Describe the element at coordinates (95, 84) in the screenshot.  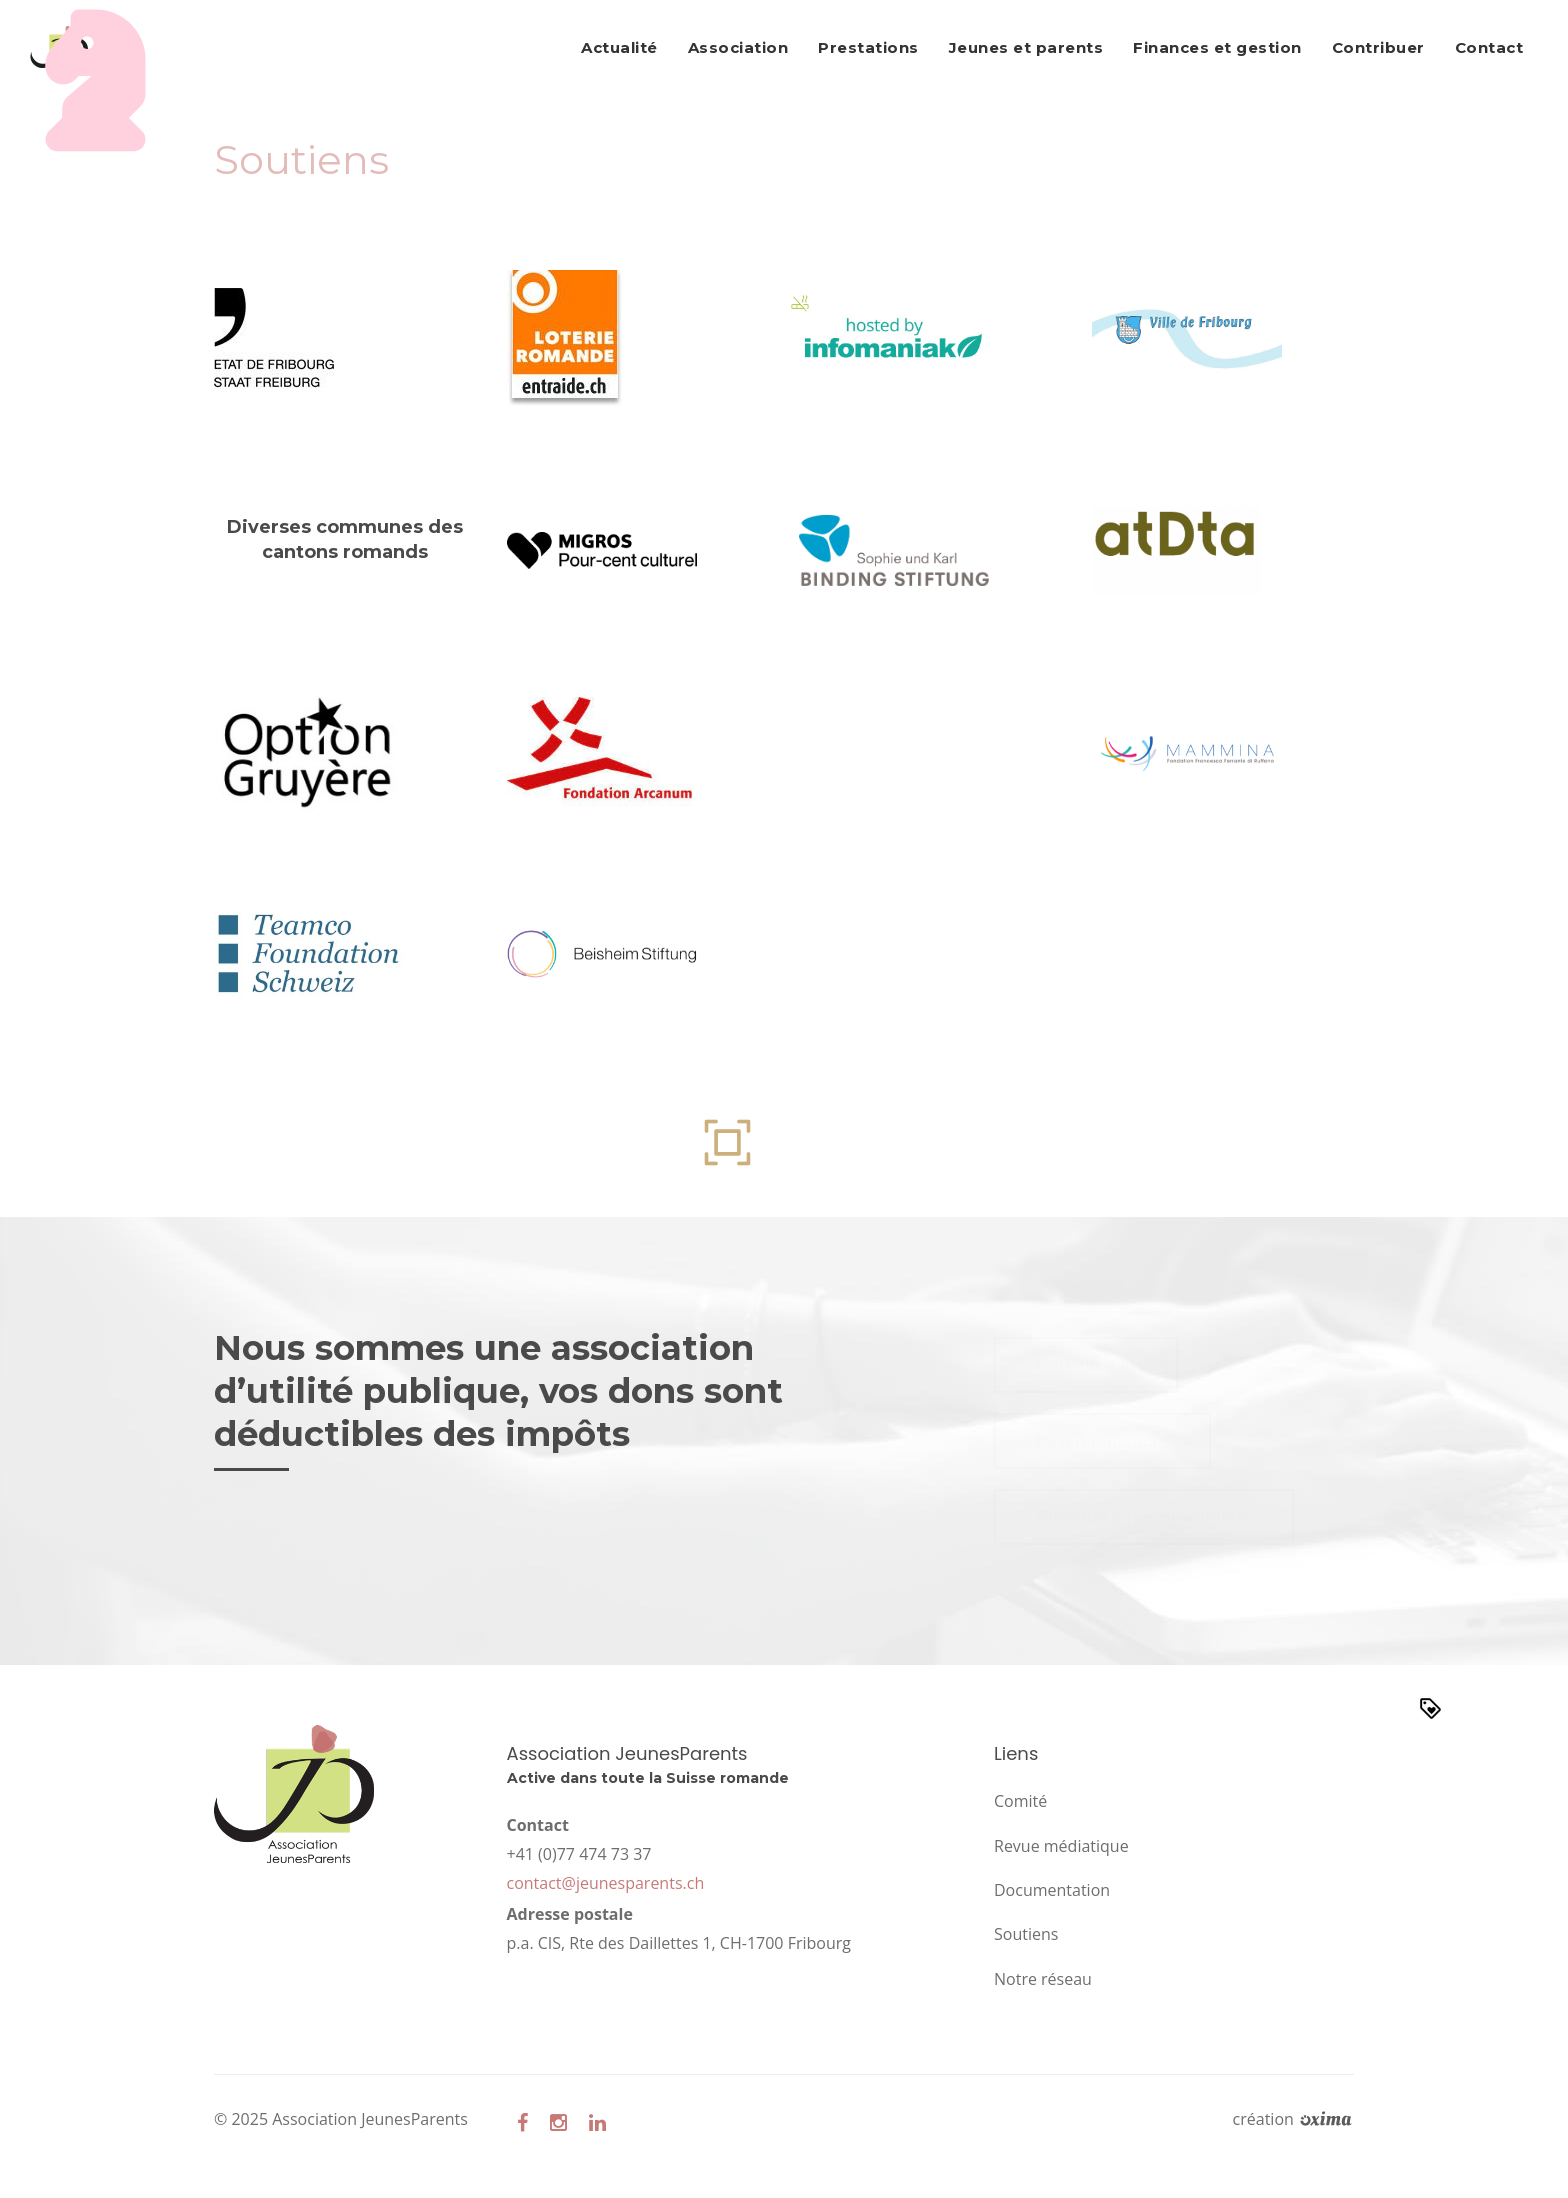
I see `play chess or access chess game` at that location.